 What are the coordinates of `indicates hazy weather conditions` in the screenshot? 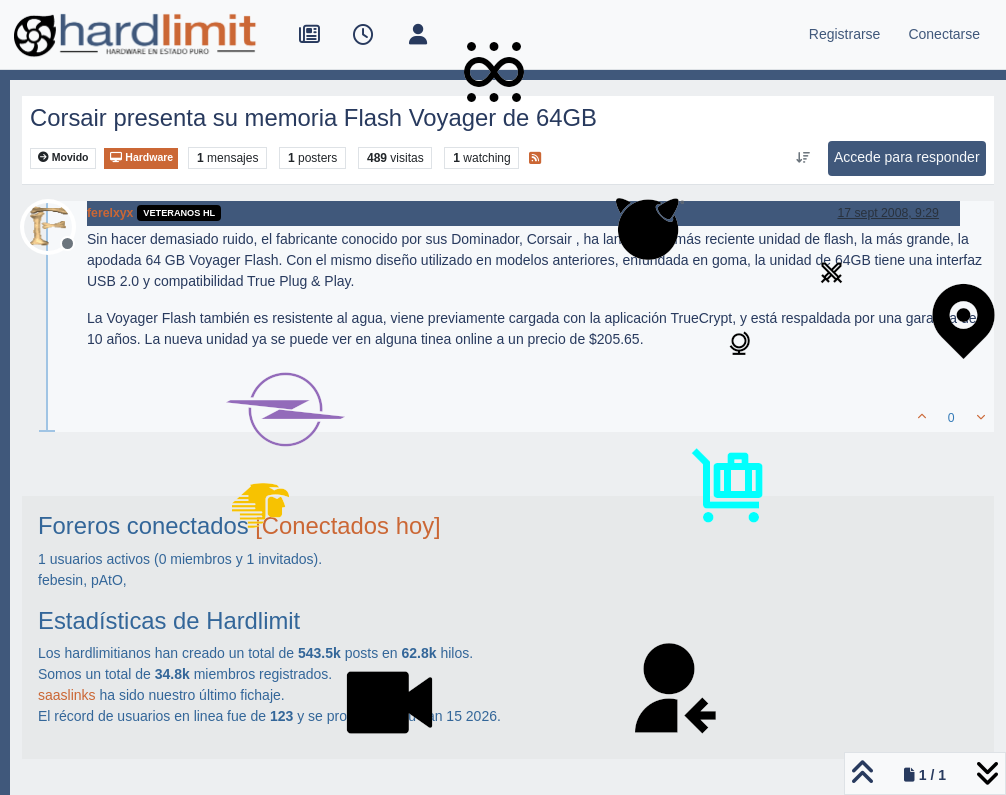 It's located at (494, 72).